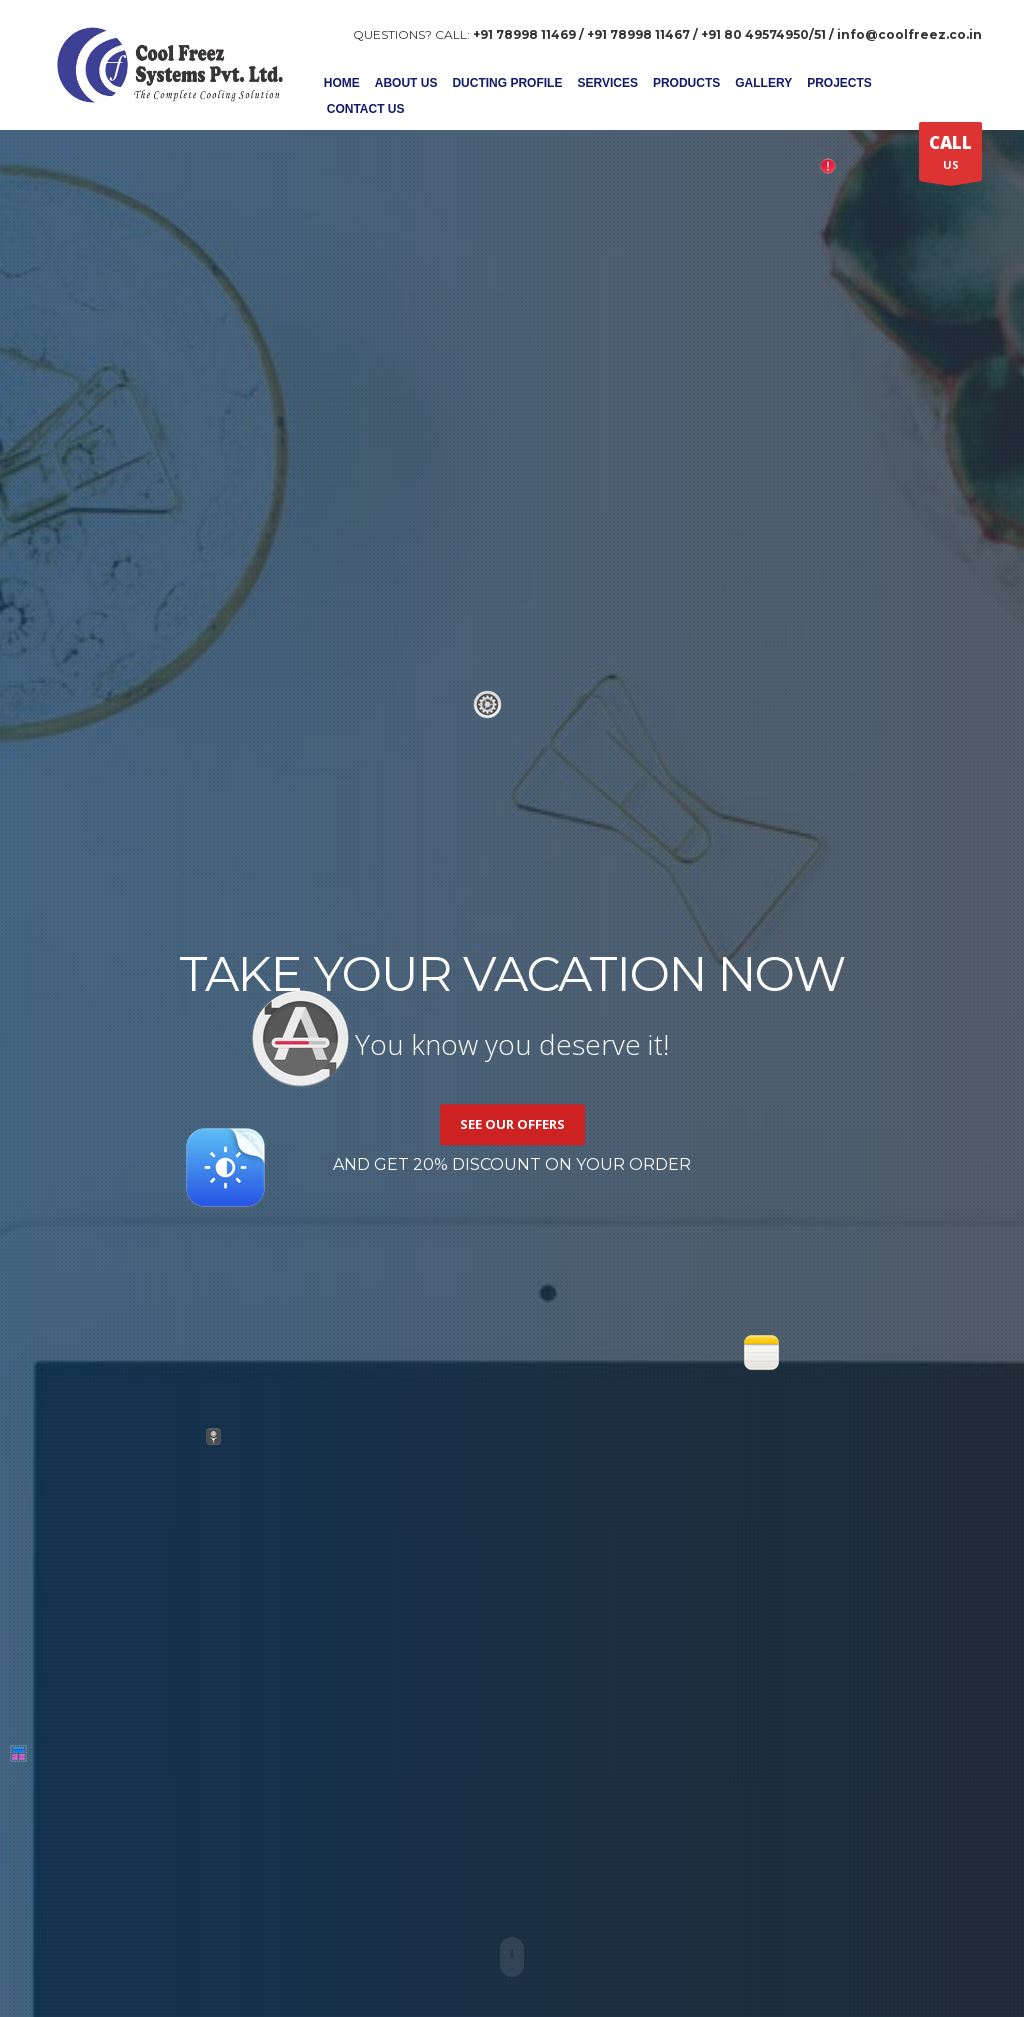 The image size is (1024, 2017). Describe the element at coordinates (828, 166) in the screenshot. I see `indicates a warning or alert requiring attention` at that location.